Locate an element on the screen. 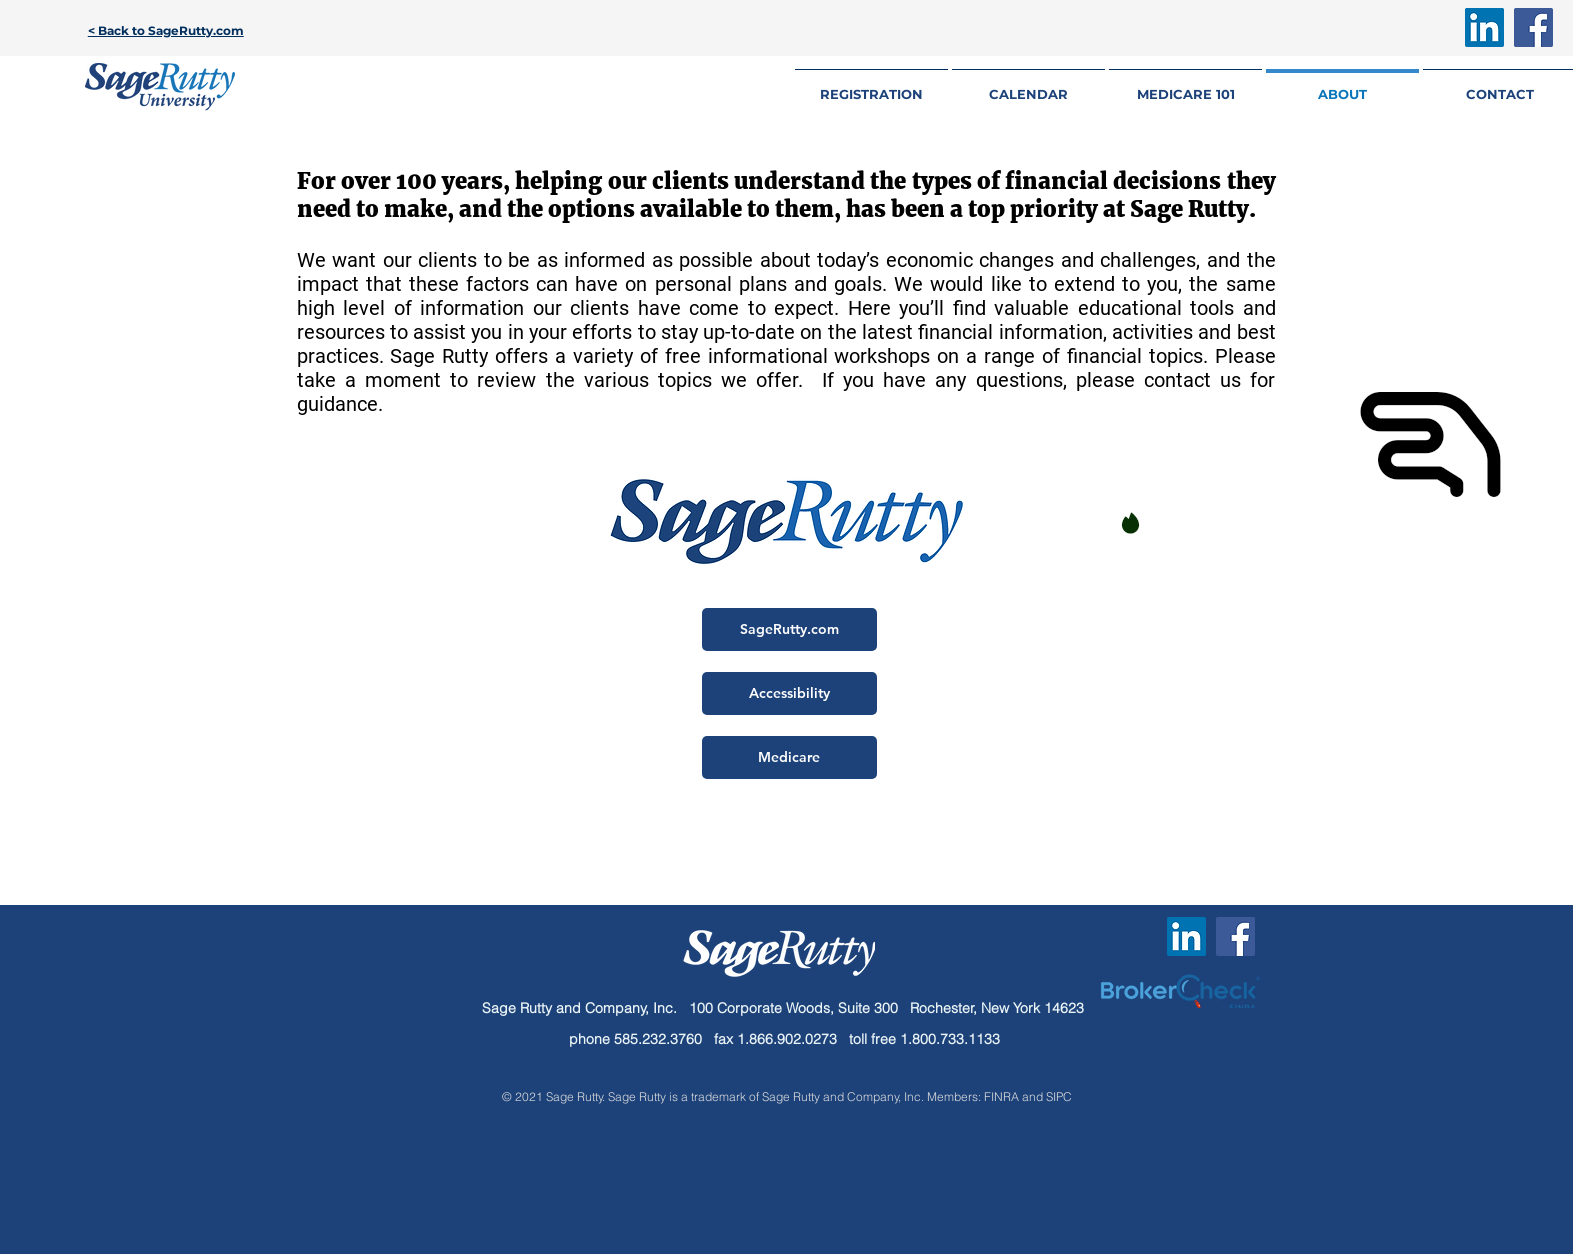 Image resolution: width=1573 pixels, height=1254 pixels. indicates trending or hot content is located at coordinates (1130, 523).